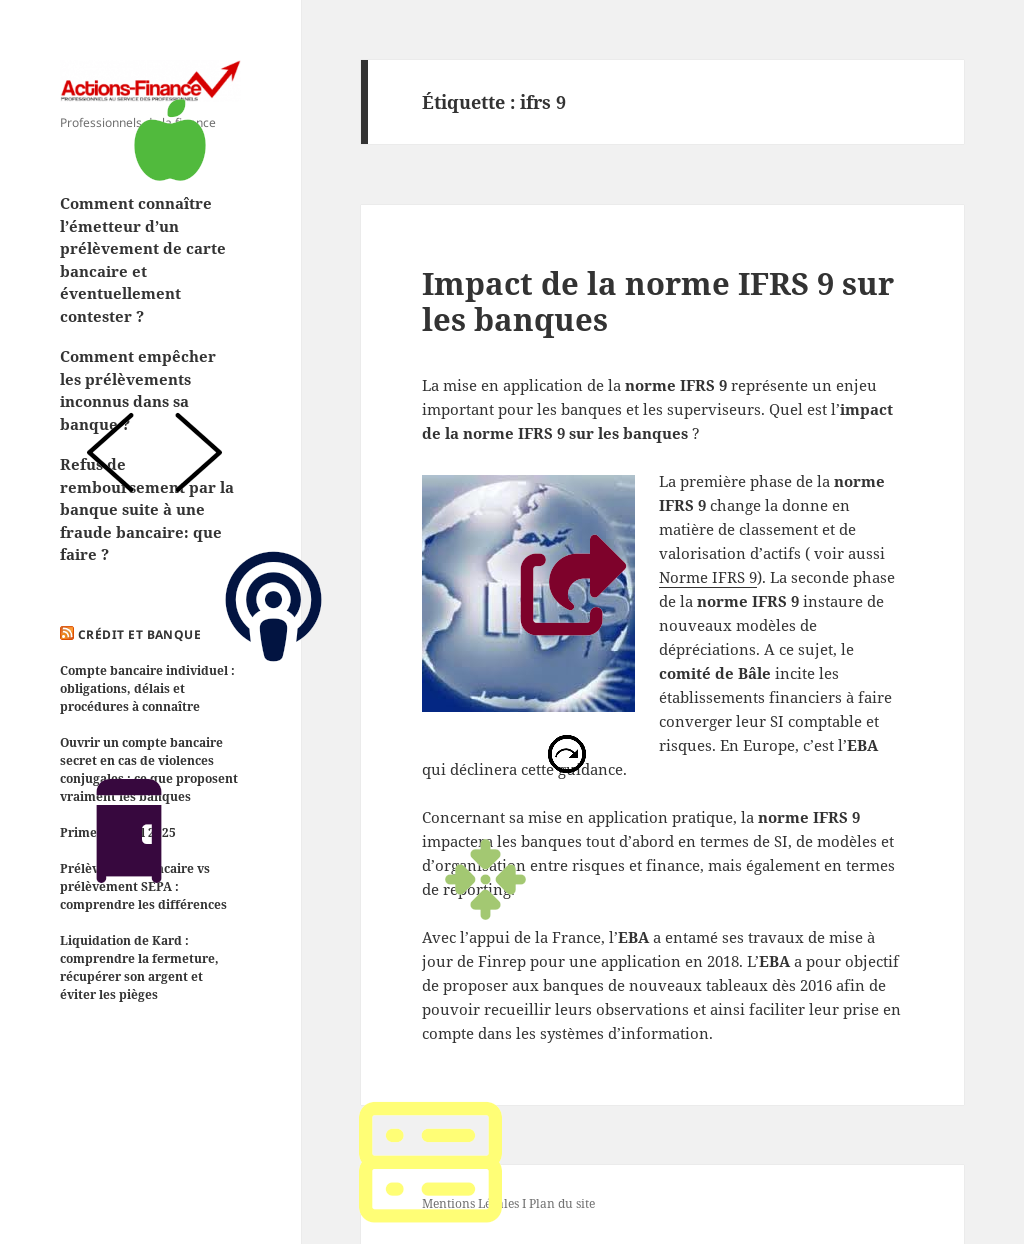 The width and height of the screenshot is (1024, 1244). Describe the element at coordinates (571, 585) in the screenshot. I see `share content to another app or platform` at that location.